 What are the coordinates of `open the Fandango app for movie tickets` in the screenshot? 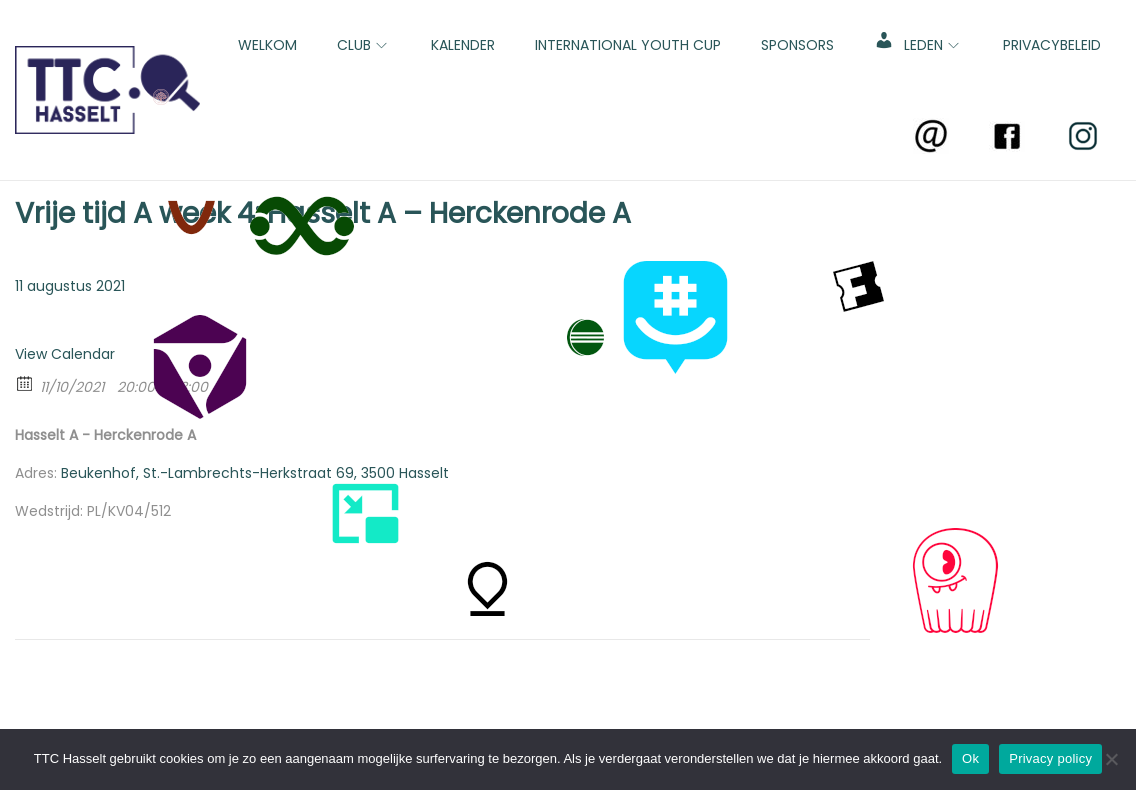 It's located at (858, 286).